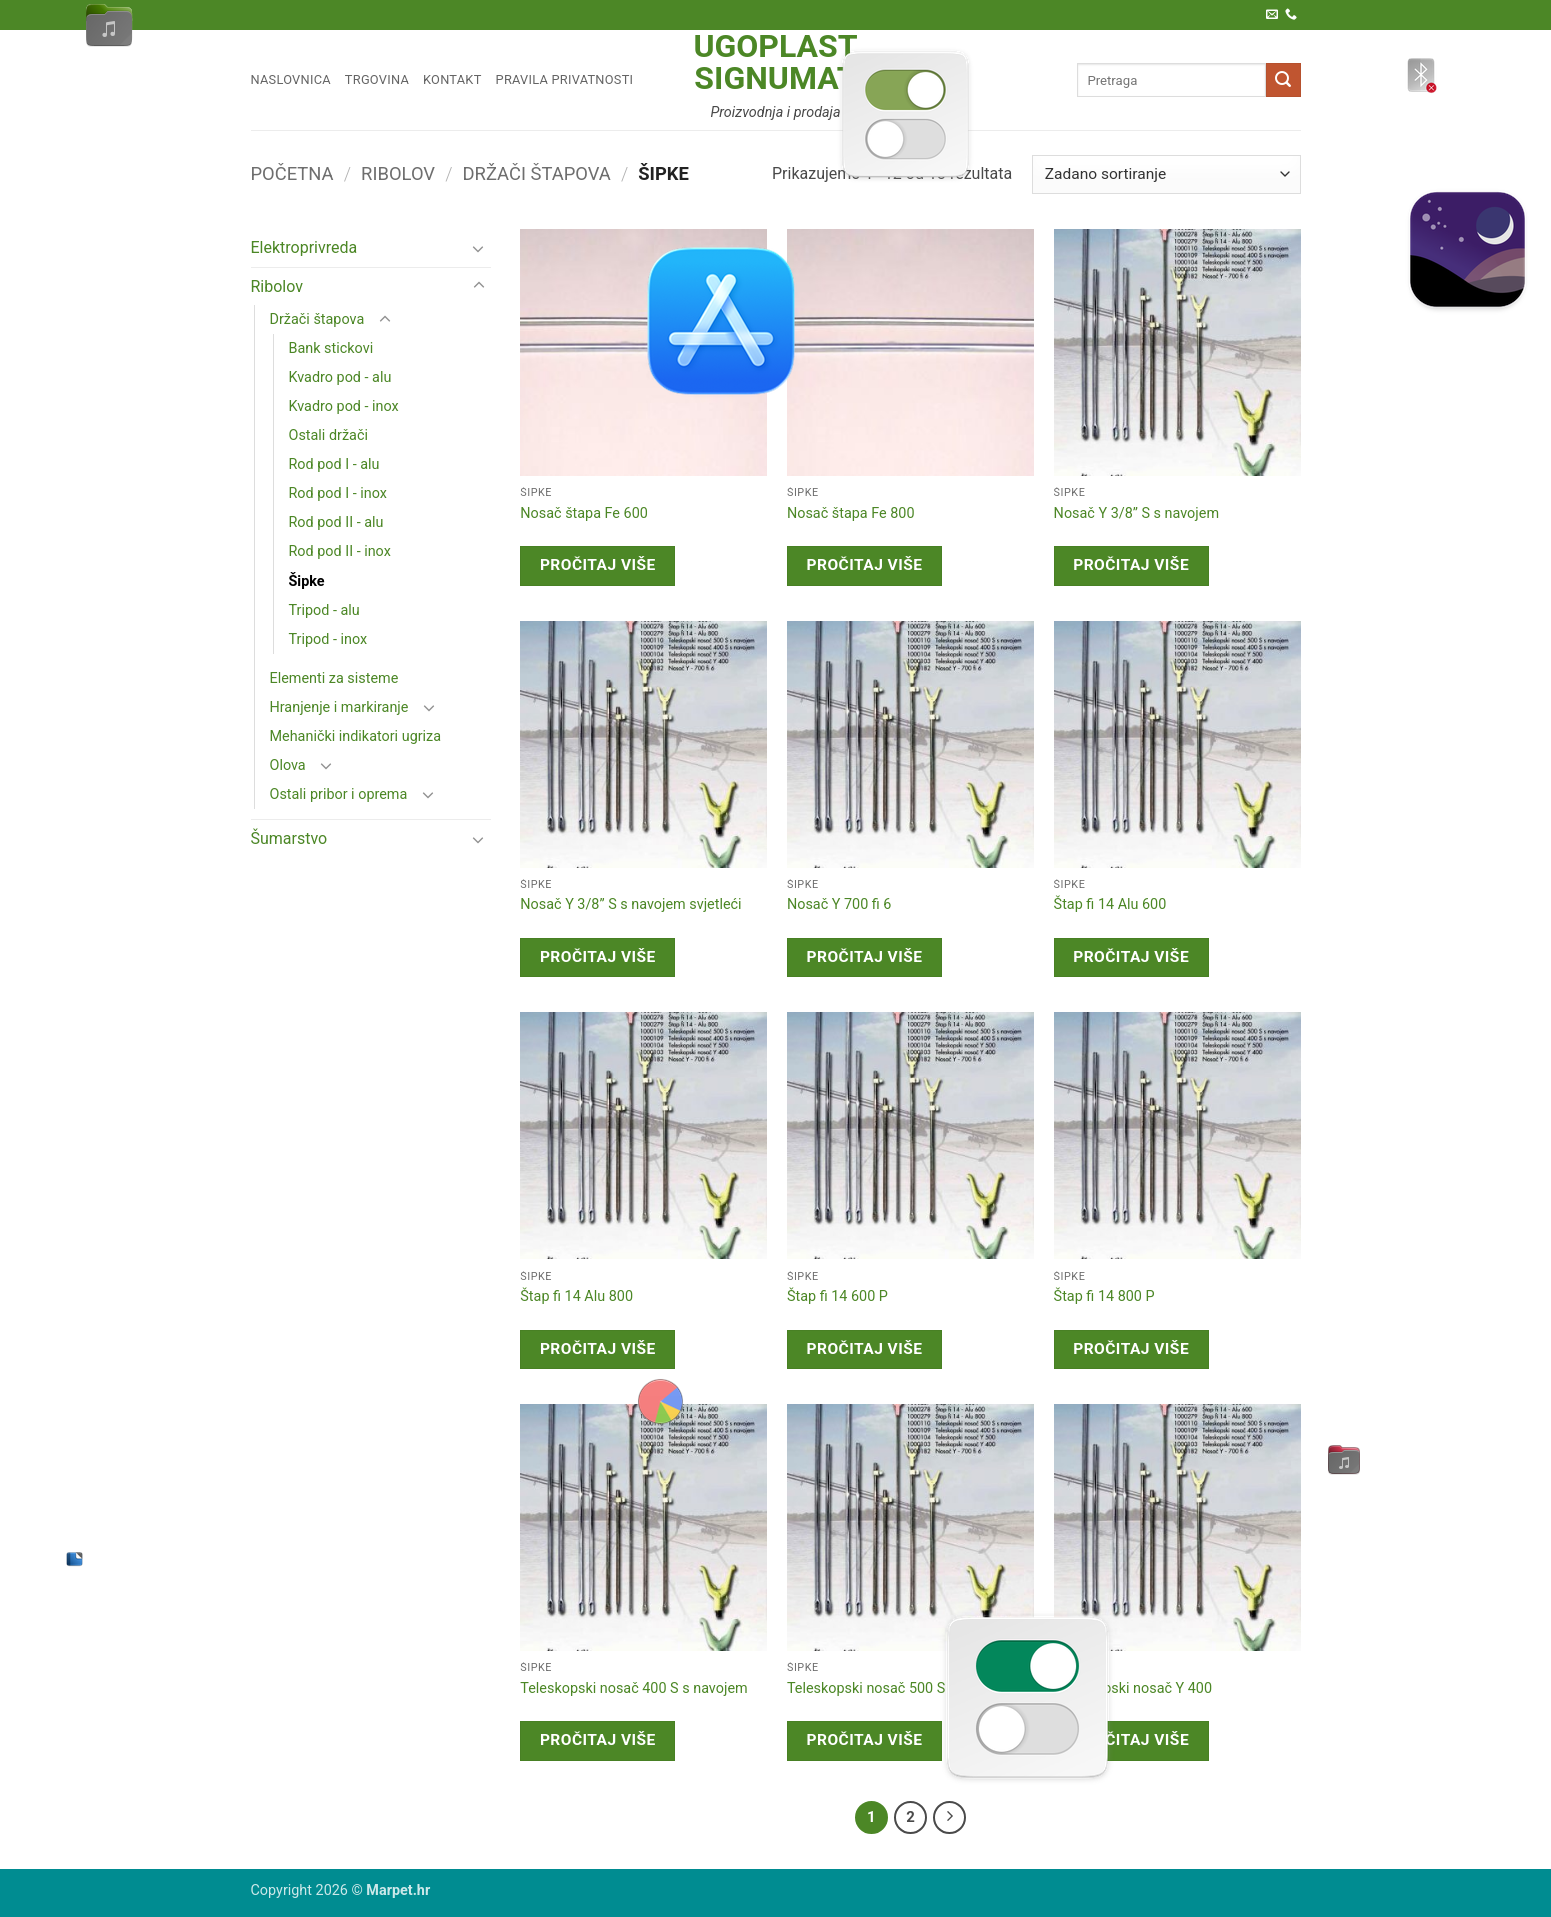 This screenshot has width=1551, height=1917. I want to click on bluetooth is currently disabled, so click(1421, 75).